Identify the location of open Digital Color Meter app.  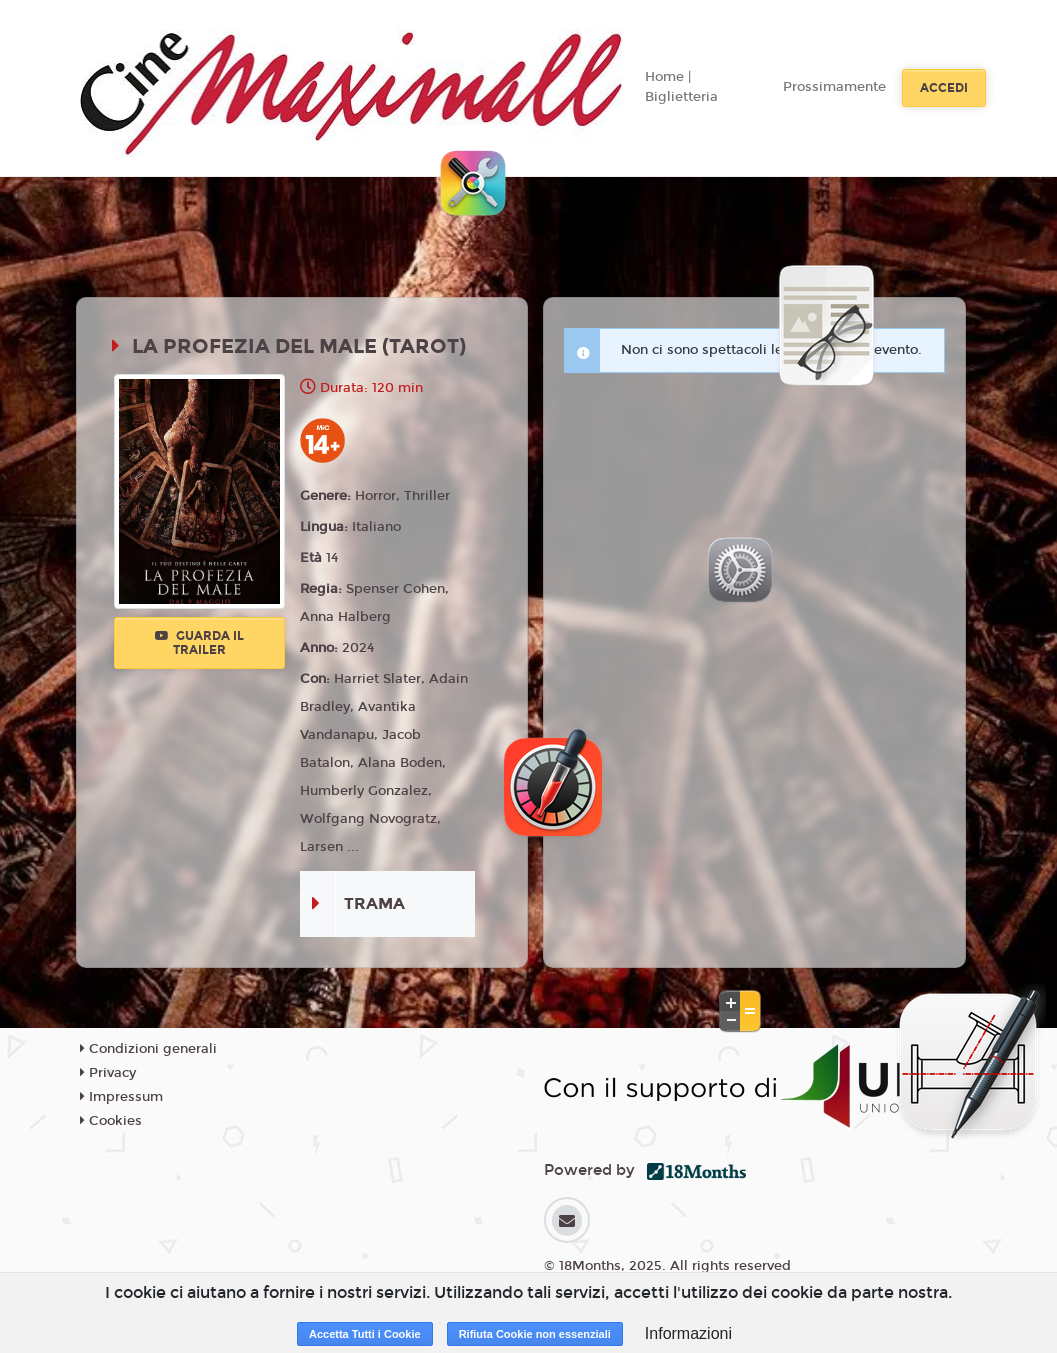
(553, 787).